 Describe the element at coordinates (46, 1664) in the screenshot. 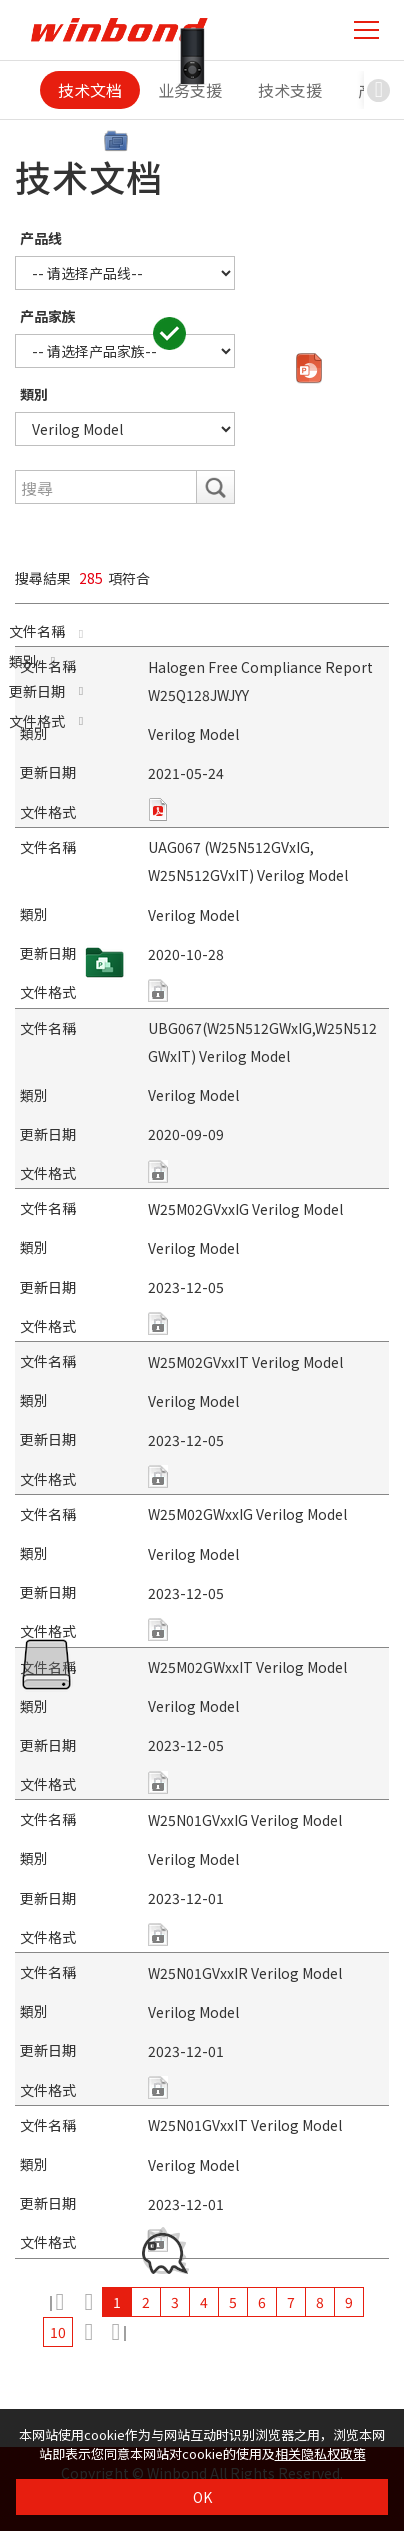

I see `access external drive in sidebar` at that location.